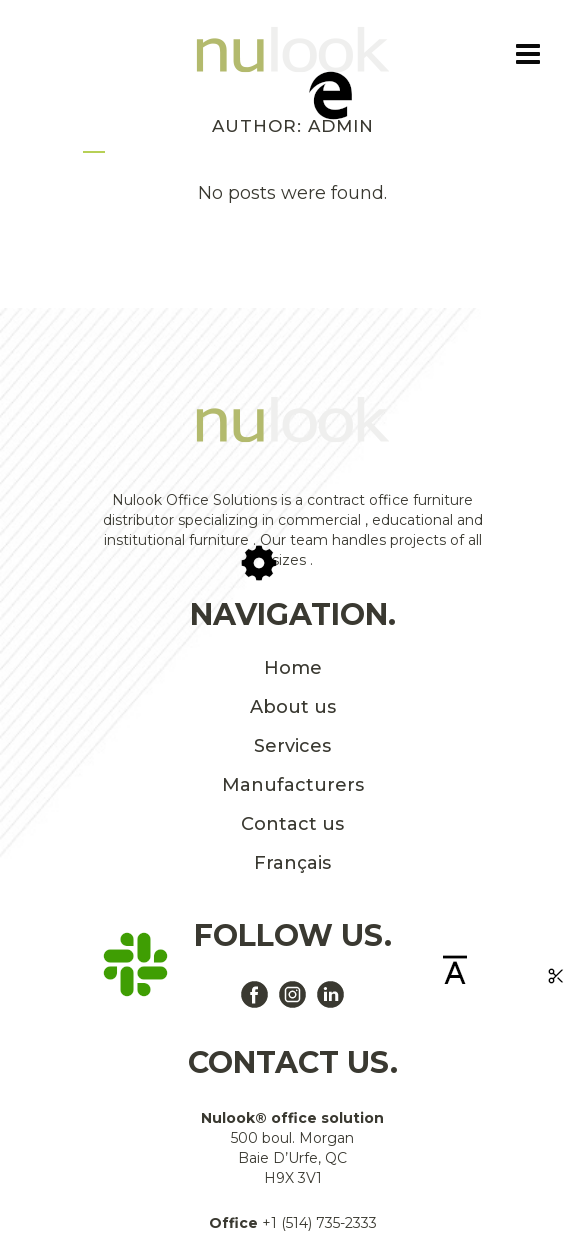 The width and height of the screenshot is (585, 1233). Describe the element at coordinates (556, 976) in the screenshot. I see `cut selected content` at that location.